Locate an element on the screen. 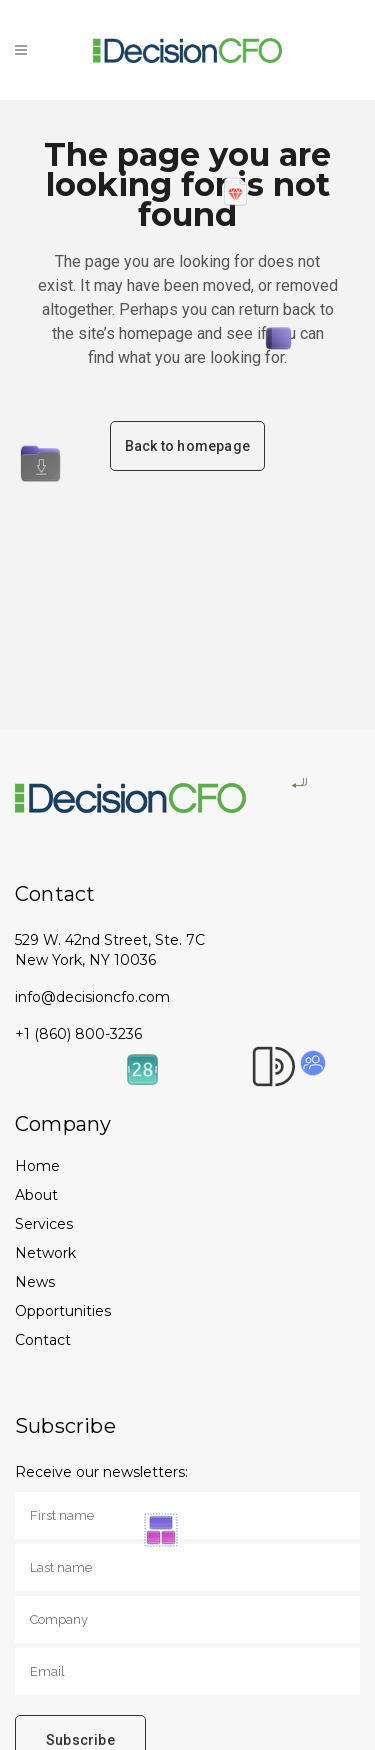 Image resolution: width=375 pixels, height=1750 pixels. access desktop folder is located at coordinates (278, 337).